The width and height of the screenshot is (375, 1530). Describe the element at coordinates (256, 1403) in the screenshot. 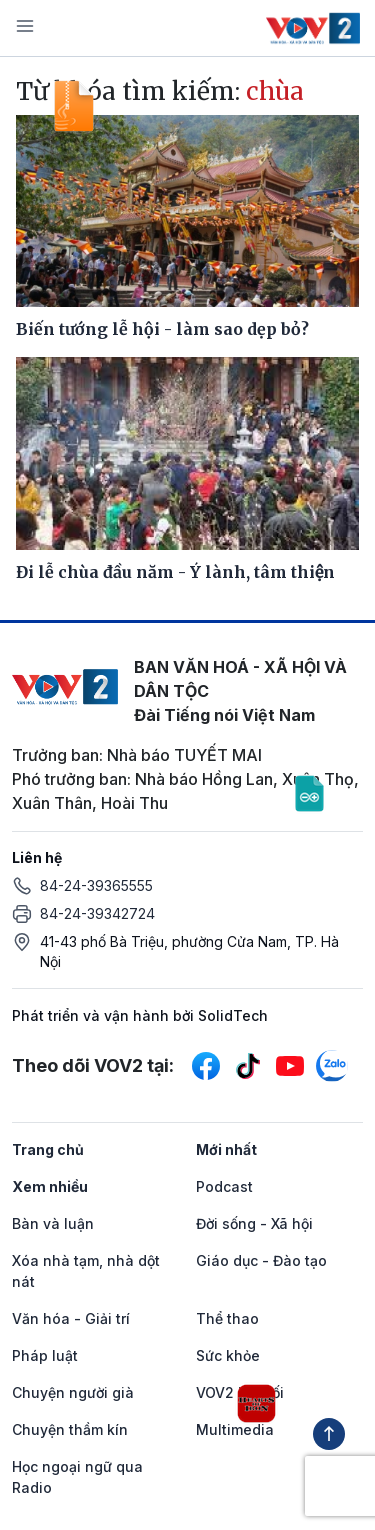

I see `launch Hearts of Iron game` at that location.